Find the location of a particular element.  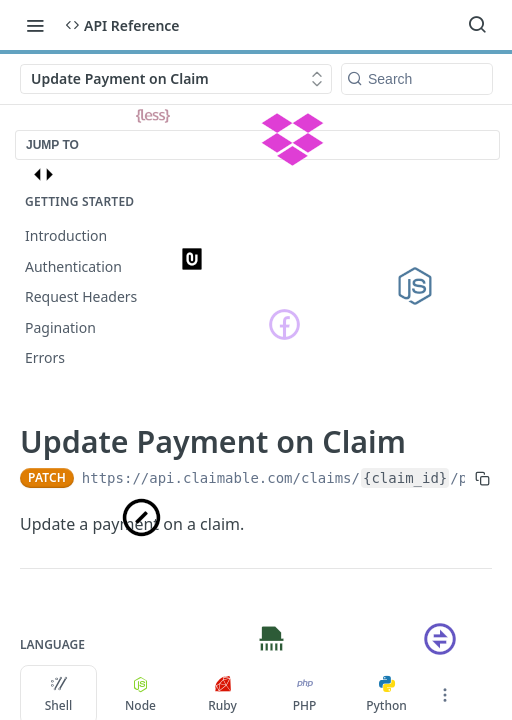

expand content horizontally is located at coordinates (43, 174).